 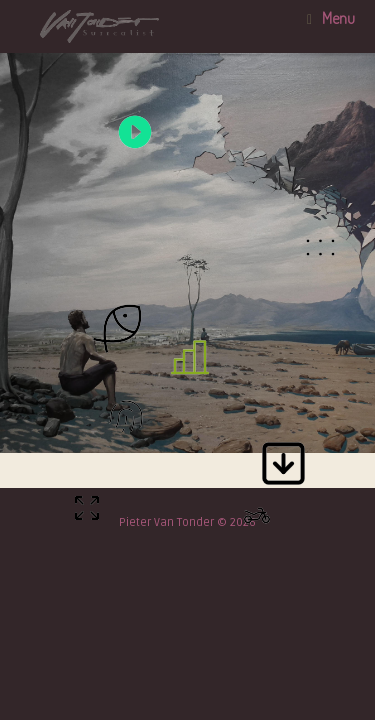 What do you see at coordinates (87, 508) in the screenshot?
I see `expand to fullscreen mode` at bounding box center [87, 508].